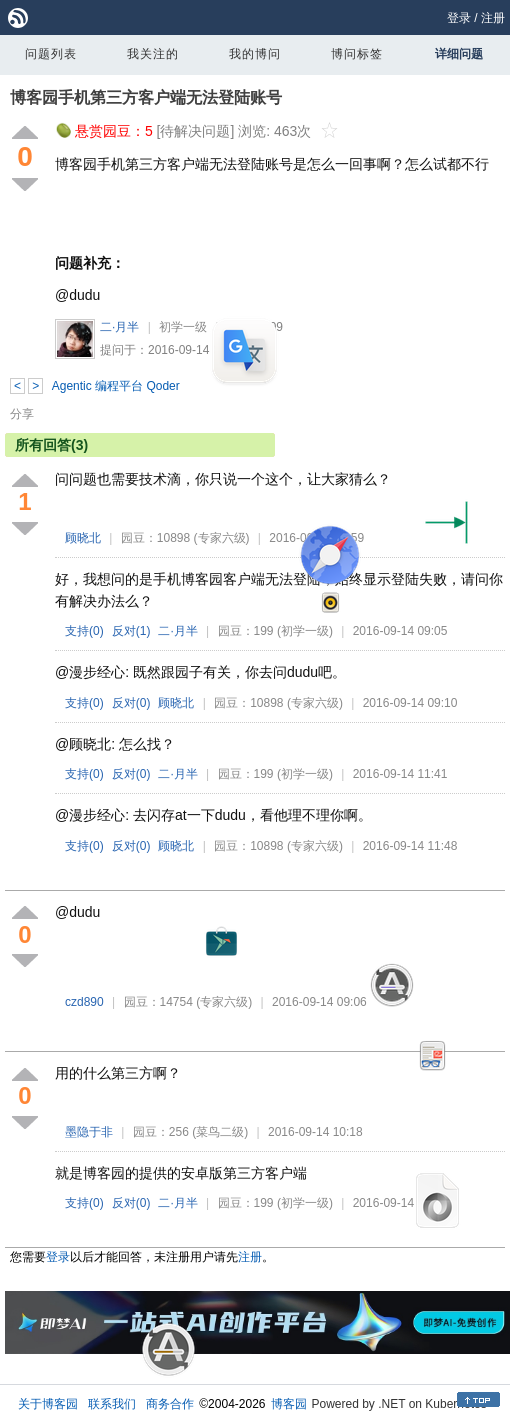  Describe the element at coordinates (168, 1349) in the screenshot. I see `open the software update manager` at that location.